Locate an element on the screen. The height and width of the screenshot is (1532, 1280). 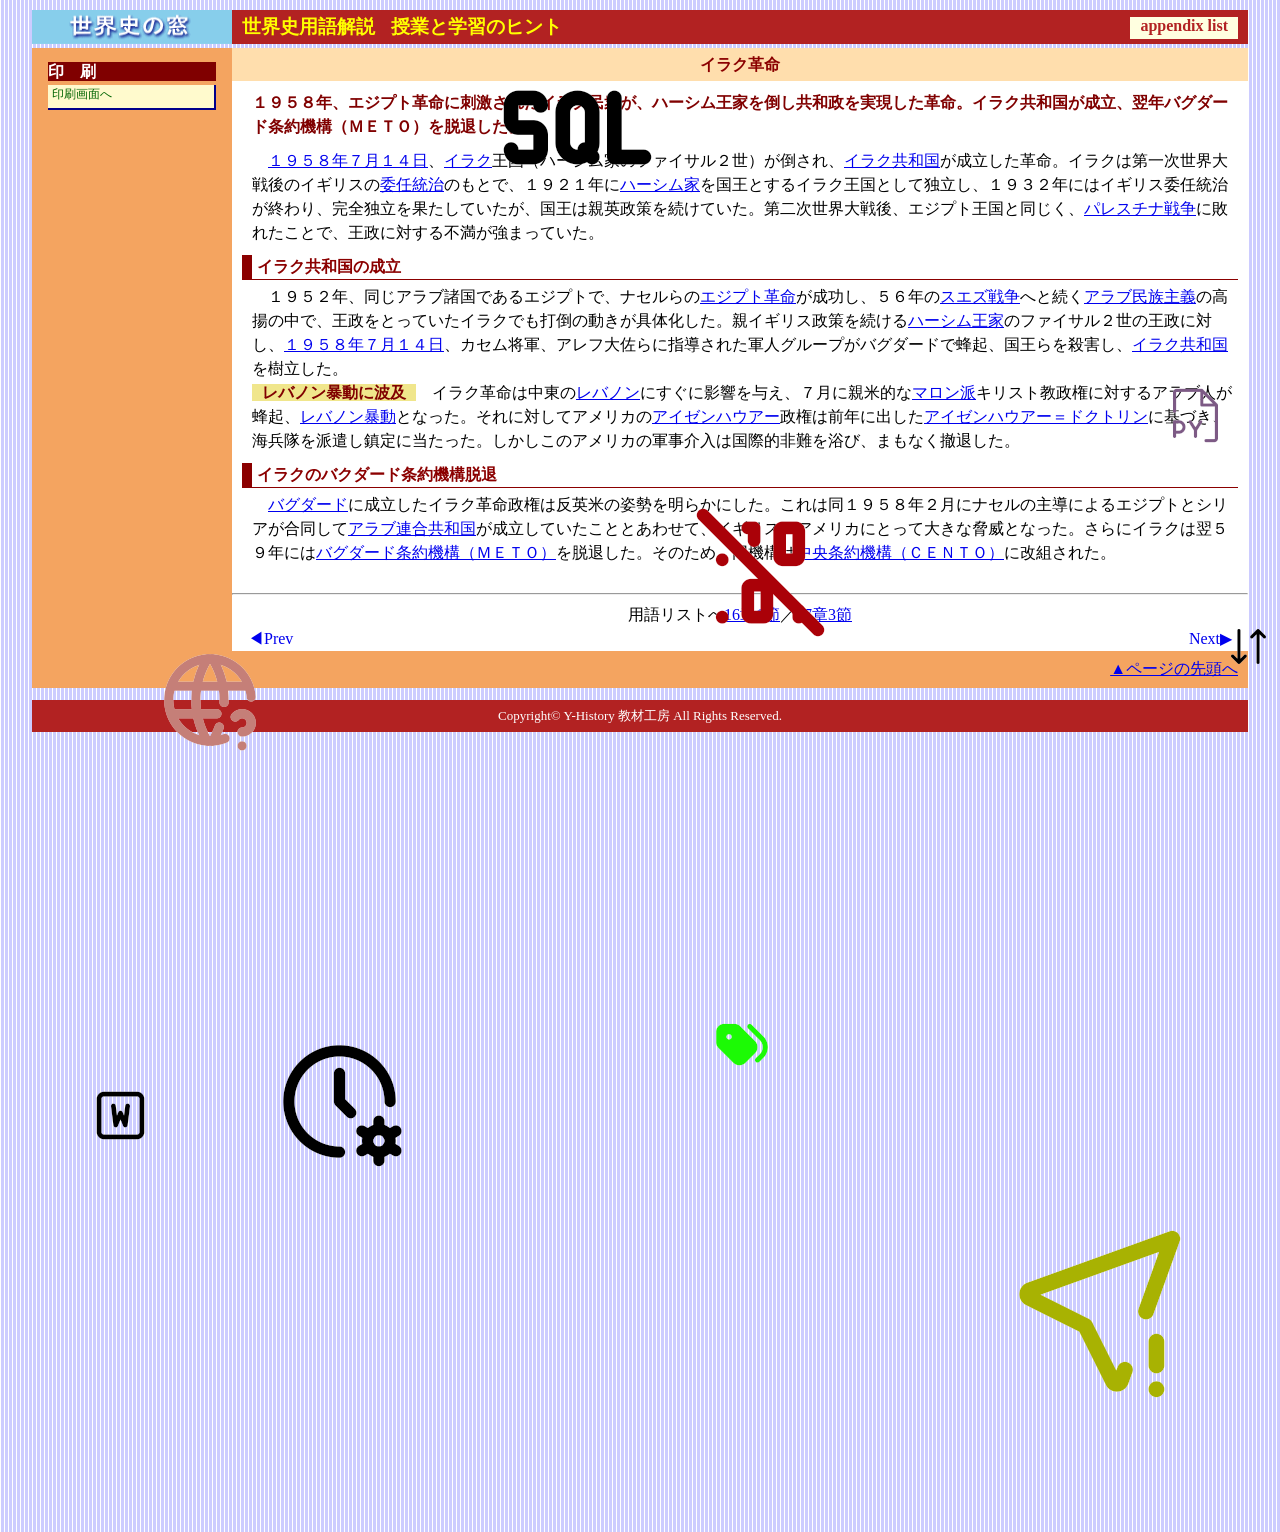
location alert or warning is located at coordinates (1101, 1310).